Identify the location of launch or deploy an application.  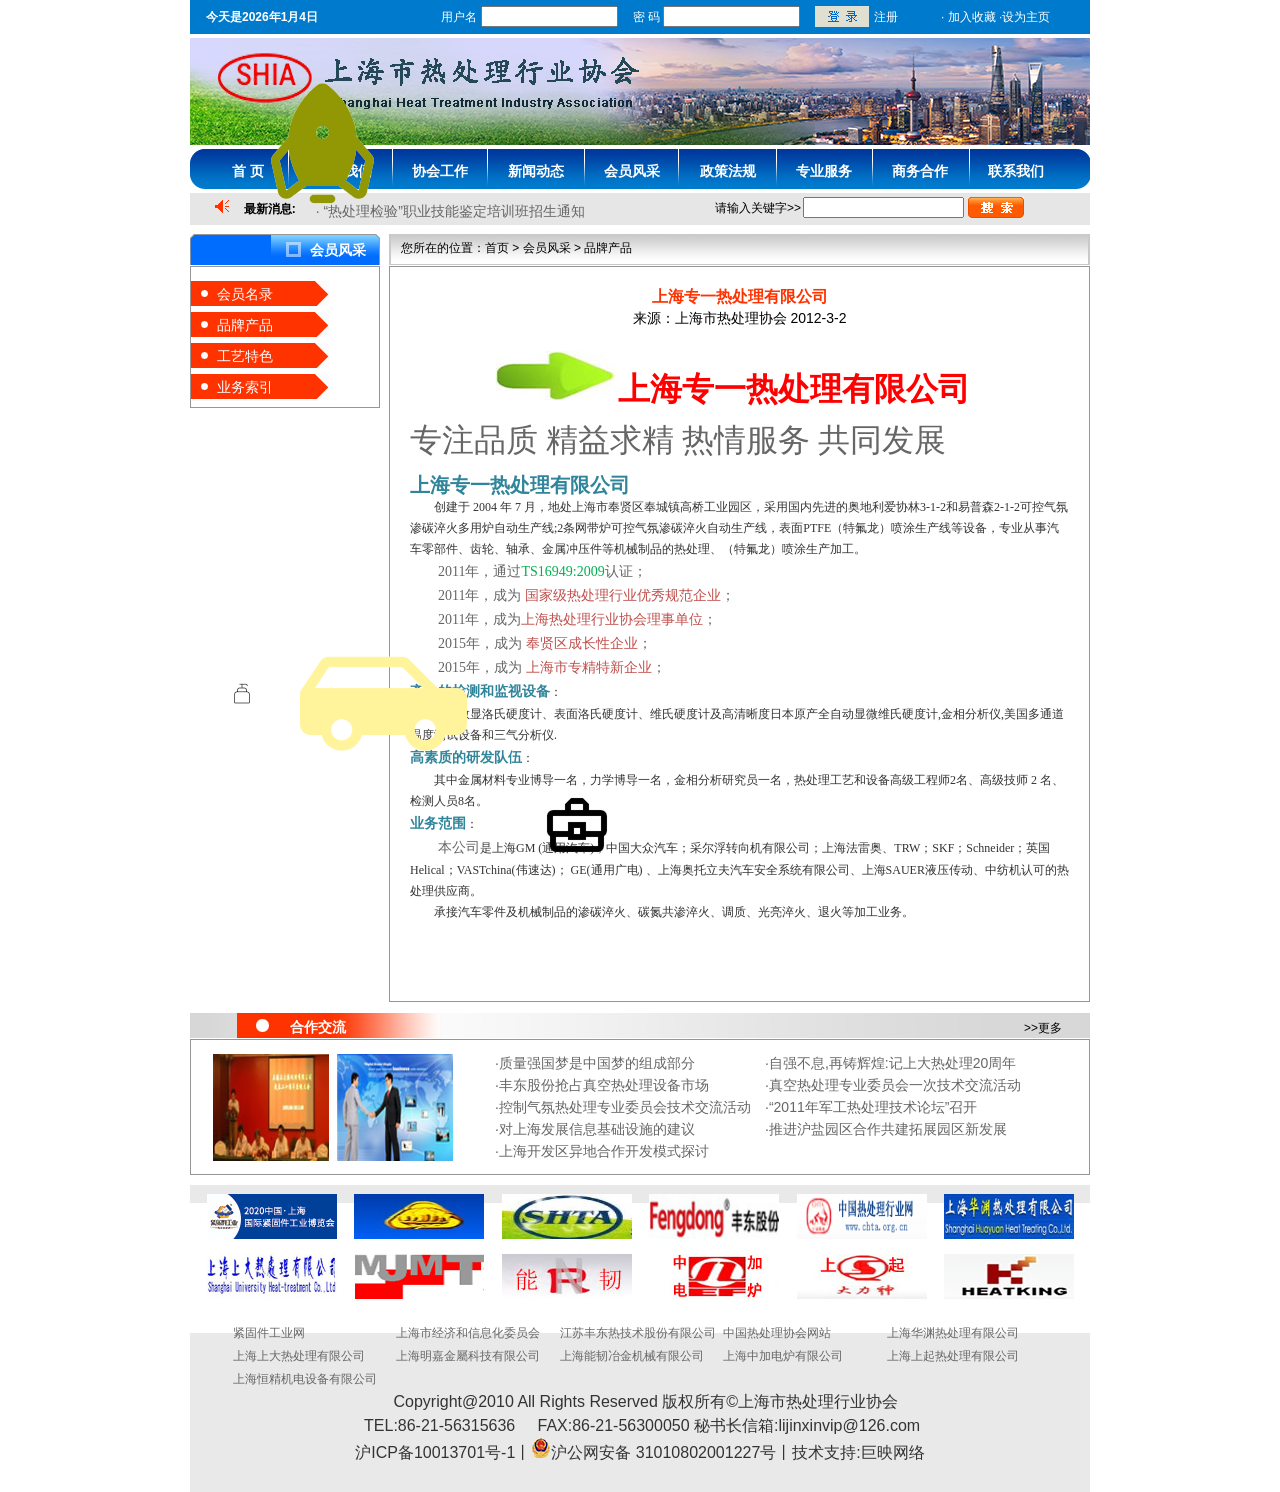
(322, 147).